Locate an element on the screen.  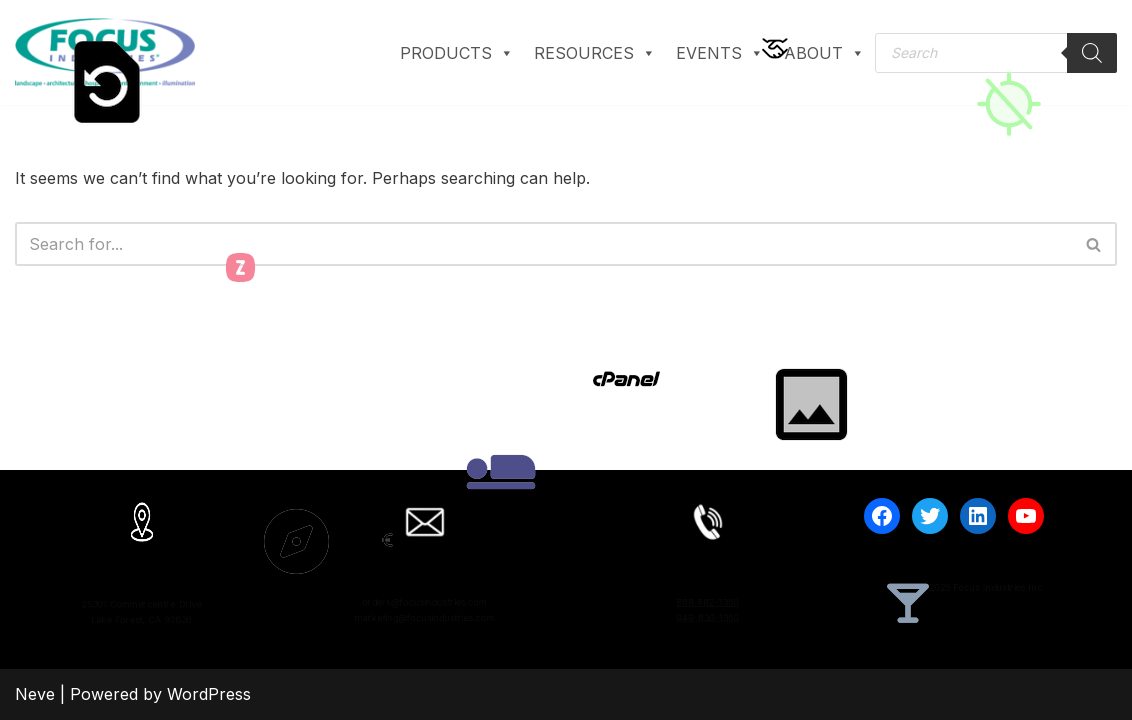
view hotel or accommodation options is located at coordinates (501, 472).